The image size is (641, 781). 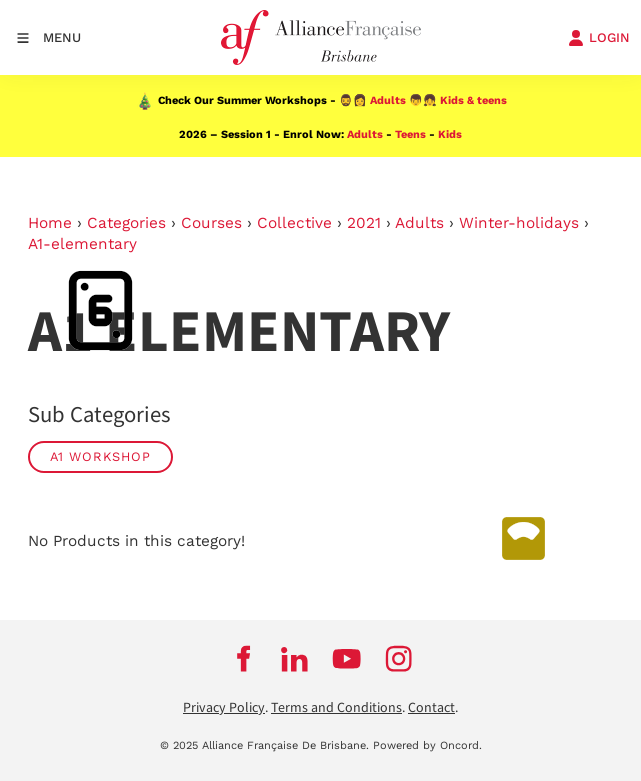 What do you see at coordinates (100, 310) in the screenshot?
I see `playing card with value six` at bounding box center [100, 310].